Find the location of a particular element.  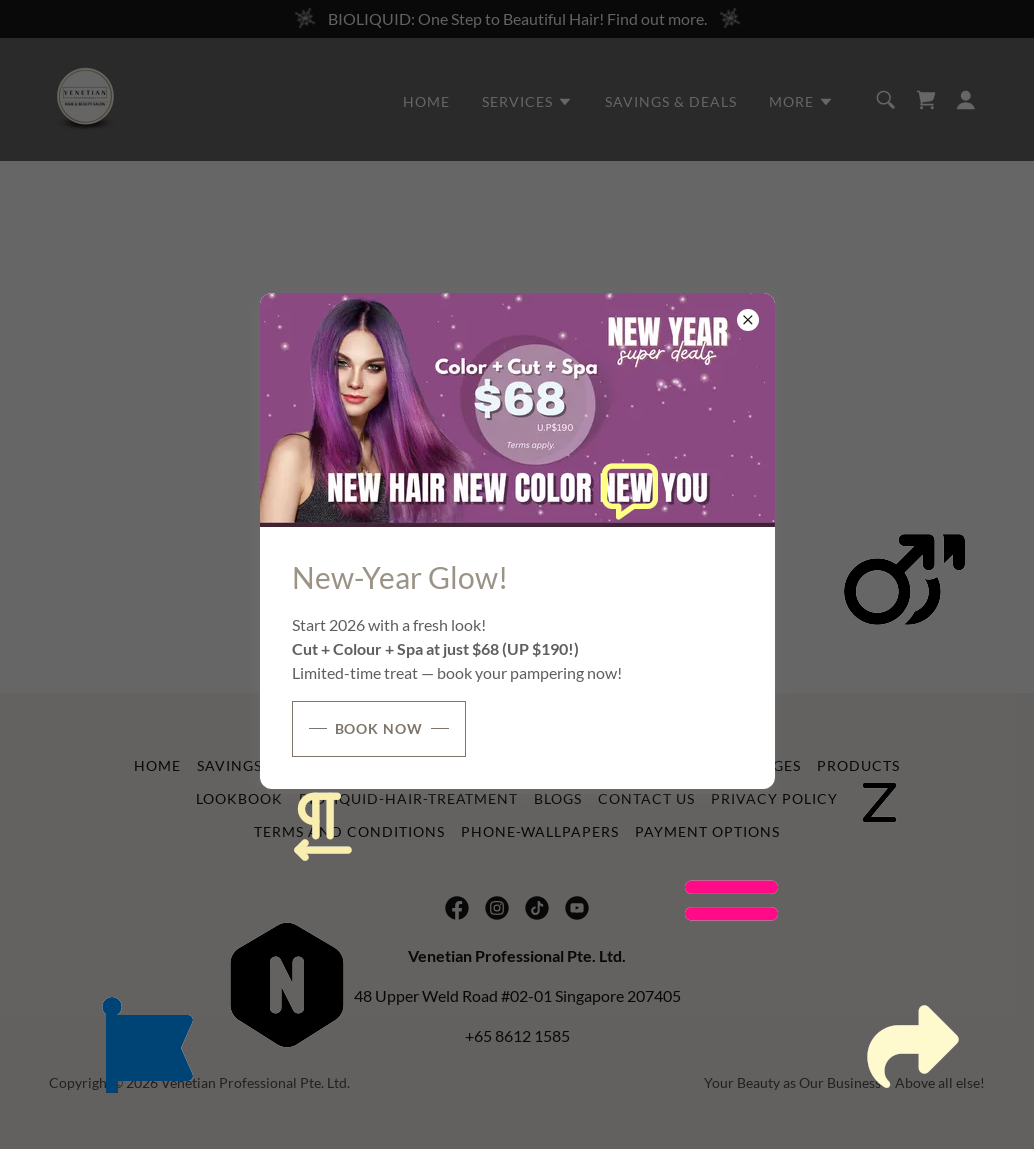

indicates male-male relationship or gay men is located at coordinates (904, 582).